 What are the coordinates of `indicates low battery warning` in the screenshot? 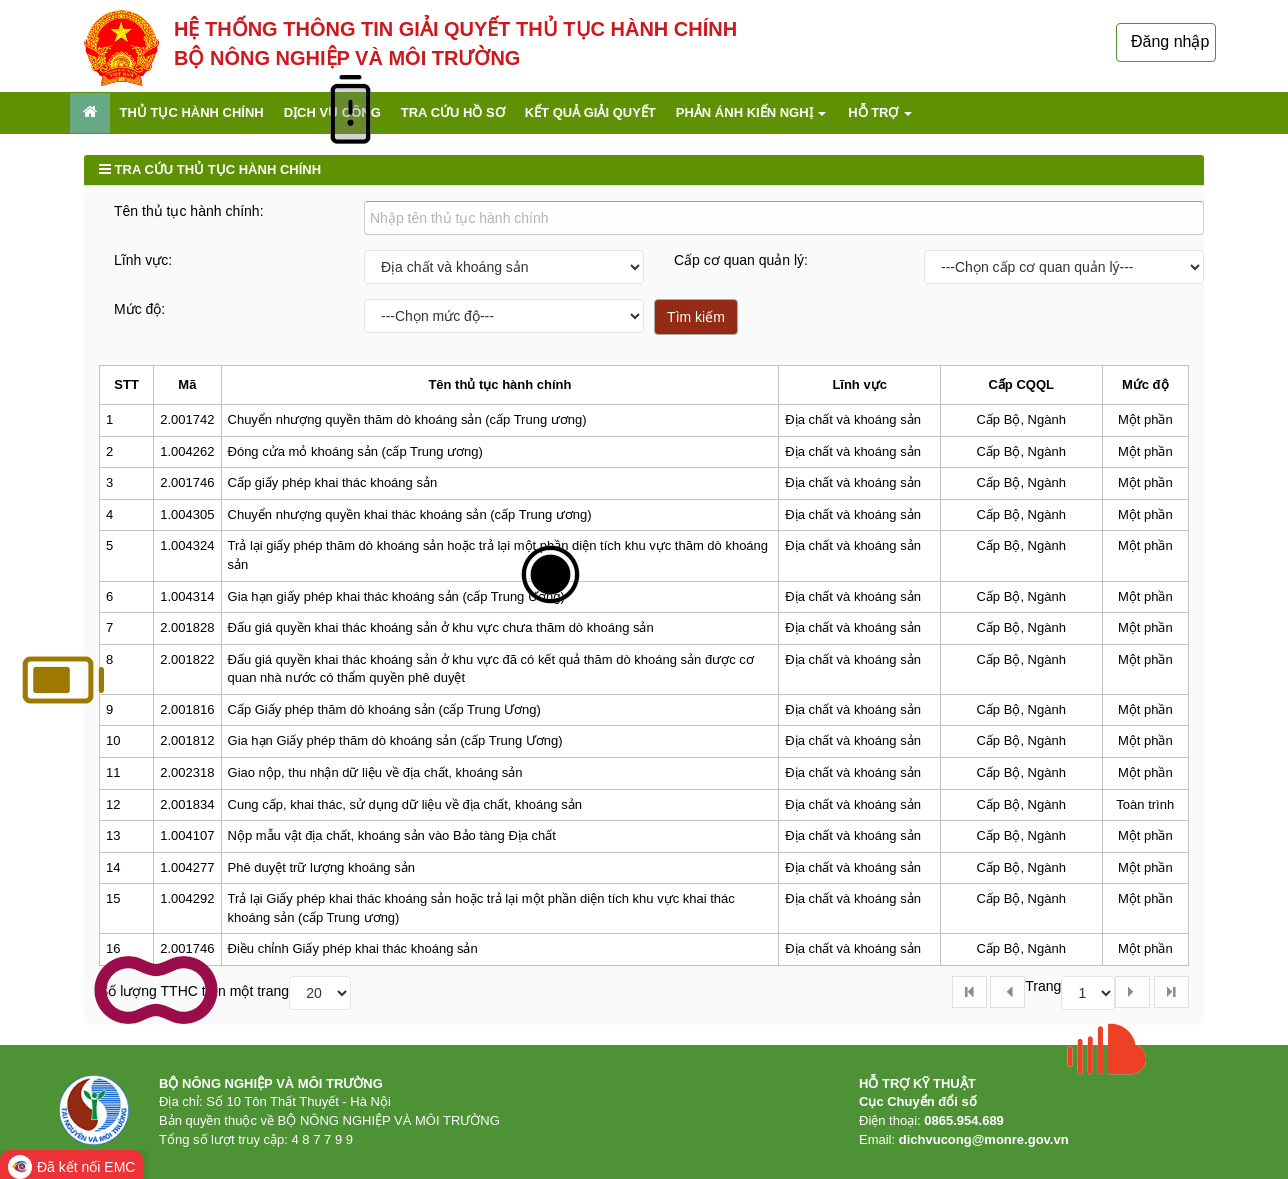 It's located at (350, 110).